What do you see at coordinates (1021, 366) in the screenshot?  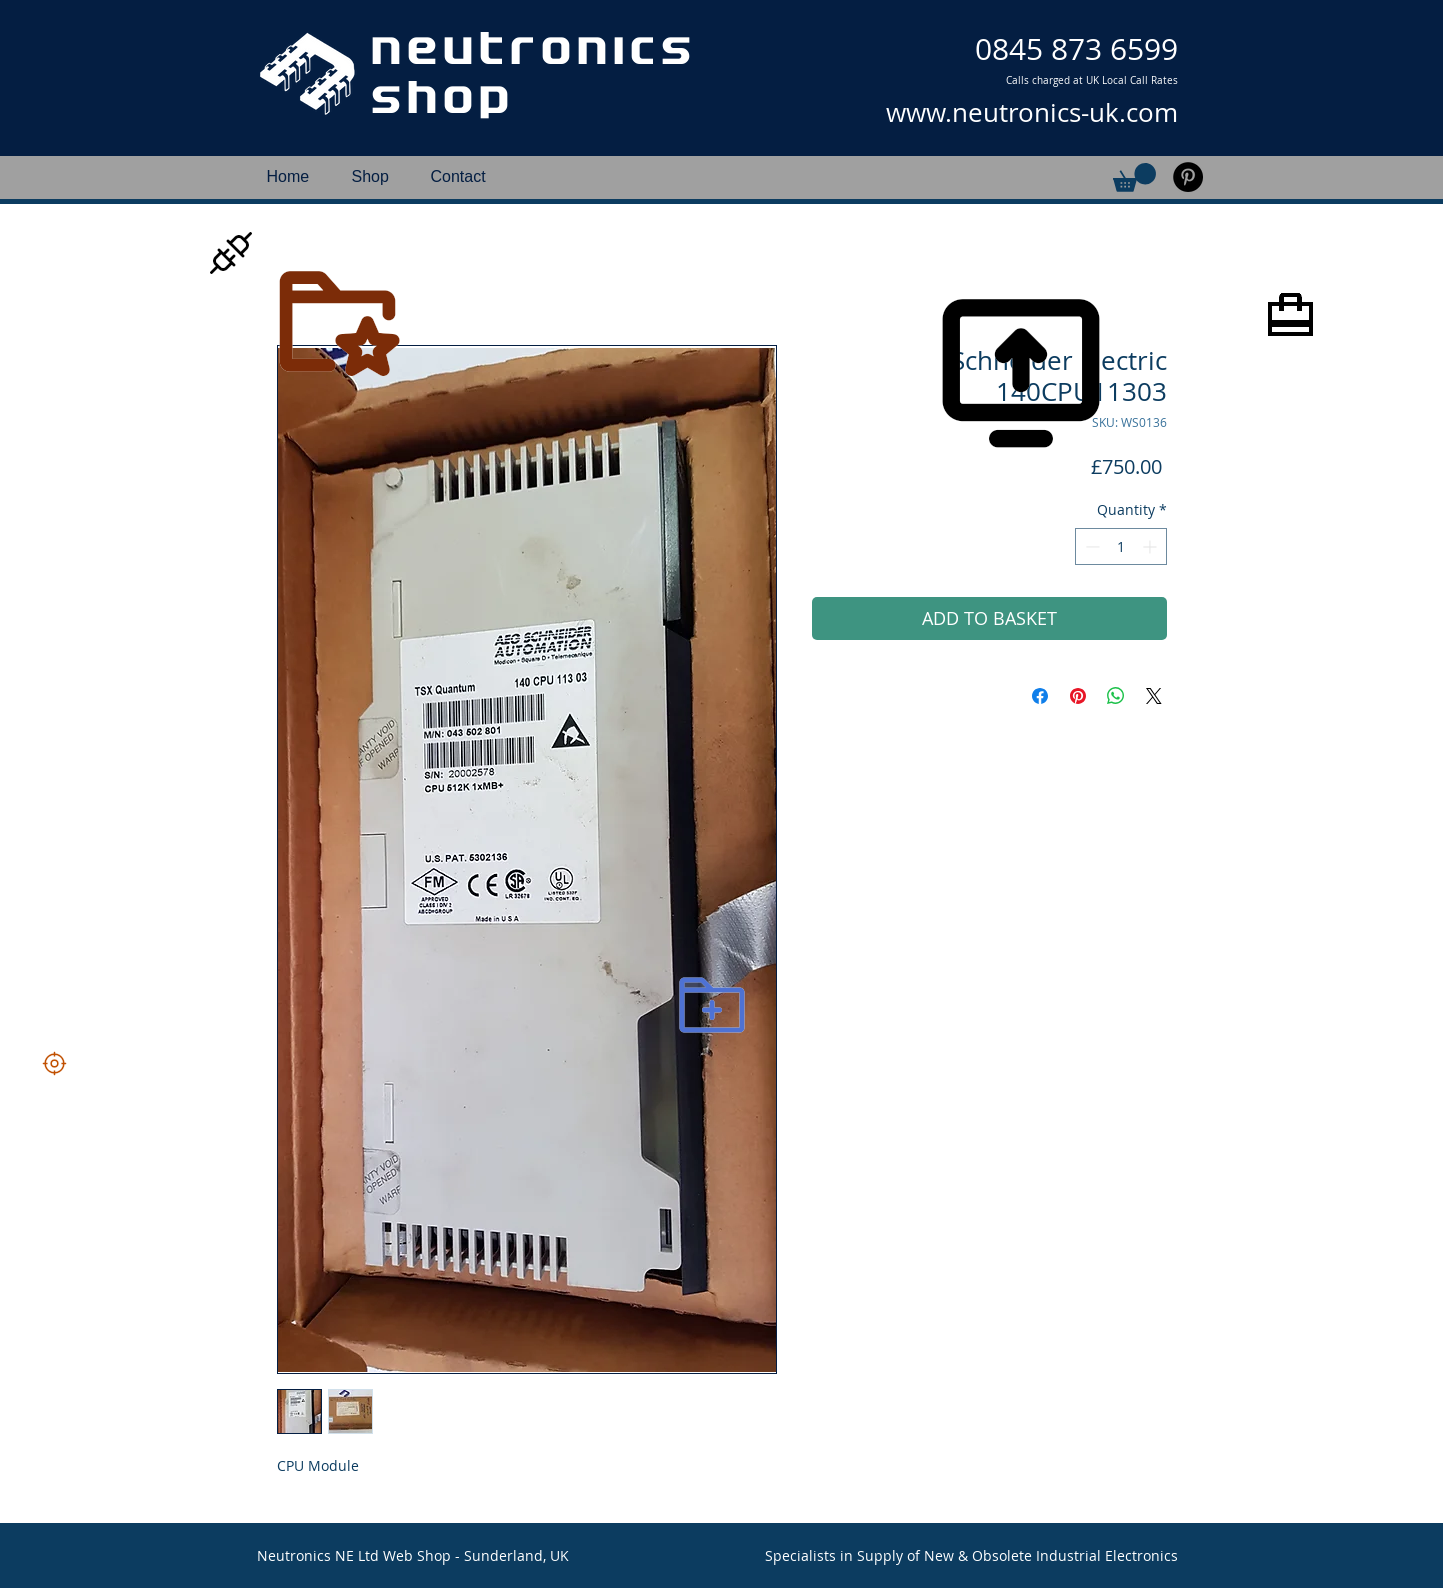 I see `upload file to display or screen` at bounding box center [1021, 366].